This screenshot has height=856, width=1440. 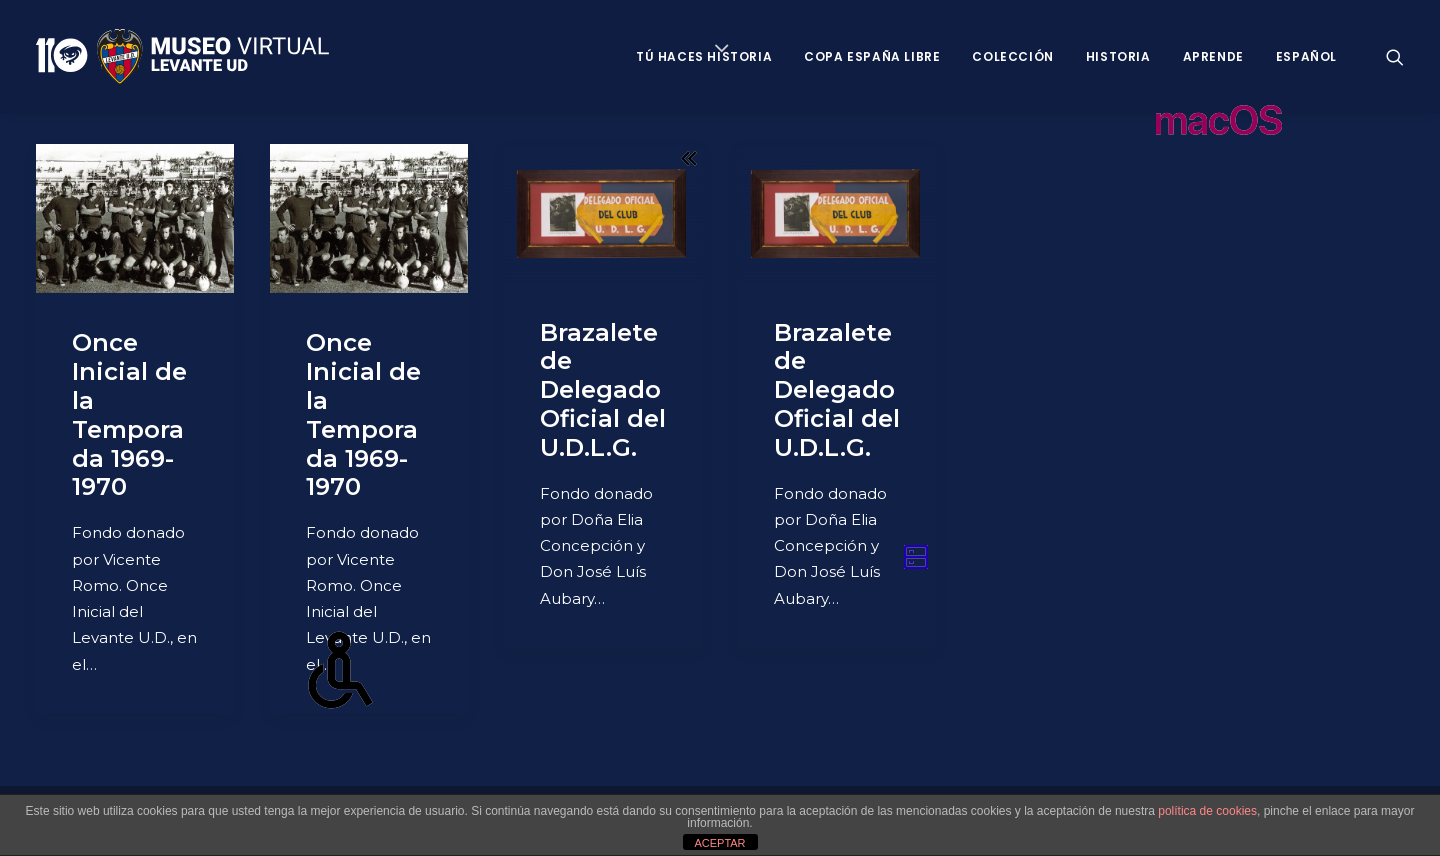 What do you see at coordinates (339, 670) in the screenshot?
I see `indicates wheelchair accessible facilities` at bounding box center [339, 670].